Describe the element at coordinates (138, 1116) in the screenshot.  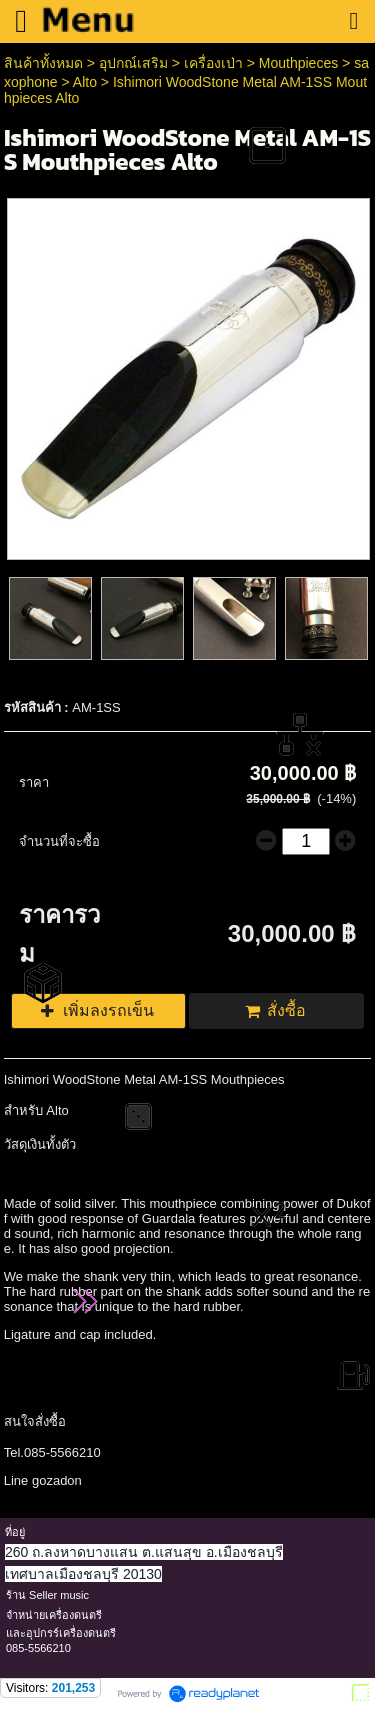
I see `roll dice or generate random number` at that location.